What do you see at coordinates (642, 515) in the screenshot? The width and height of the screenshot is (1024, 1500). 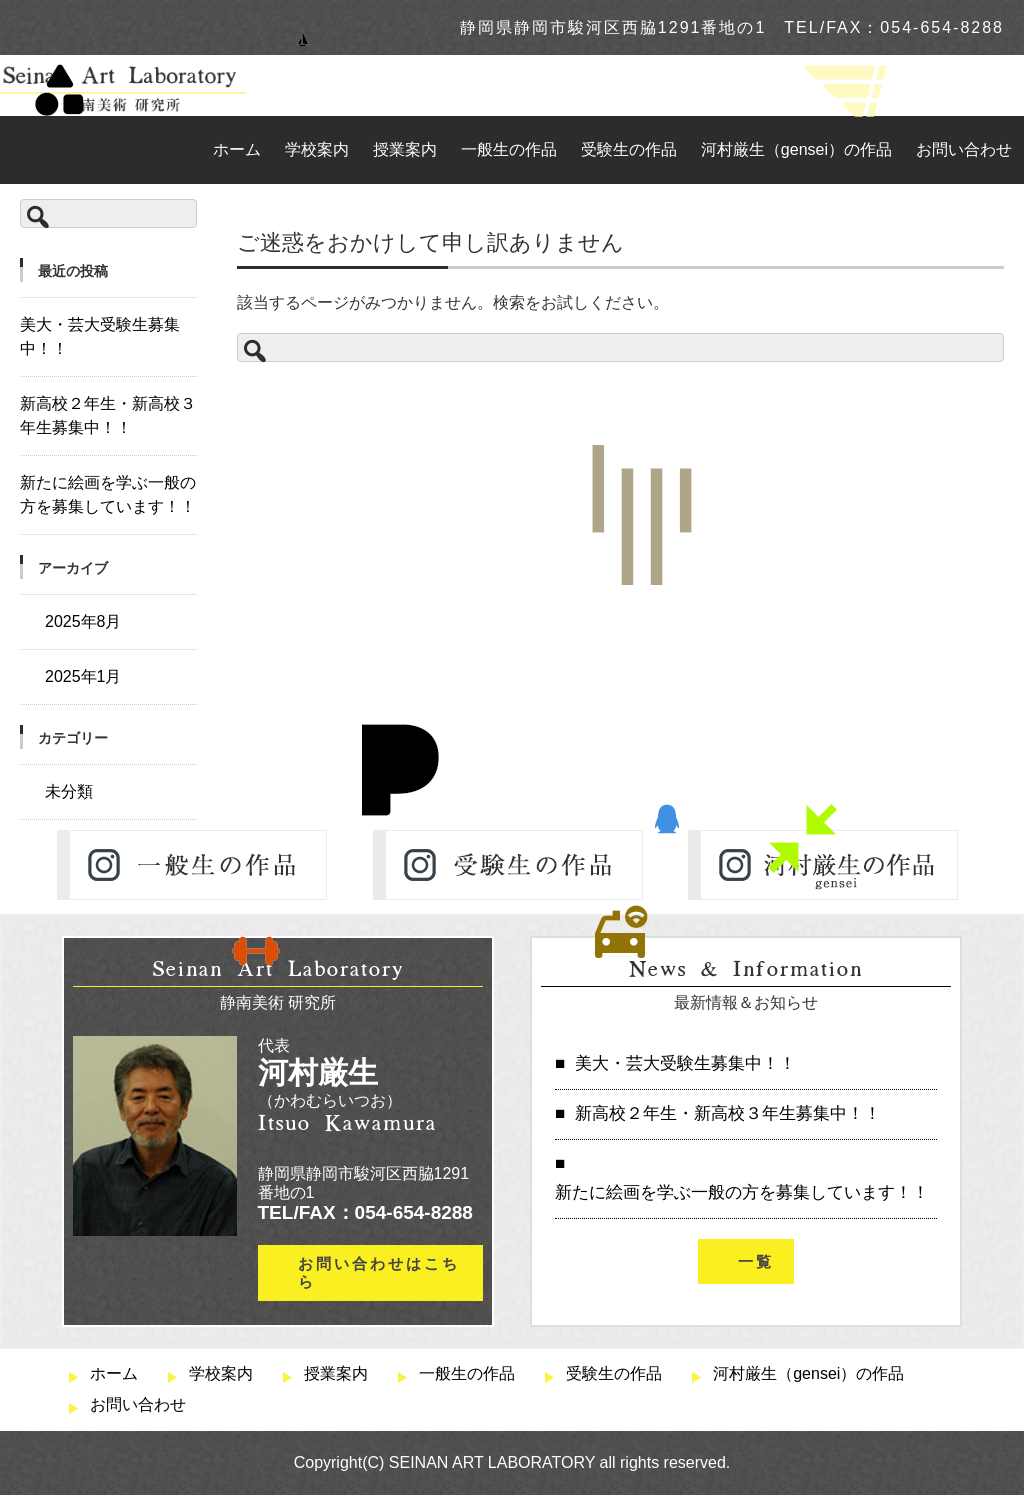 I see `open gitter chat application` at bounding box center [642, 515].